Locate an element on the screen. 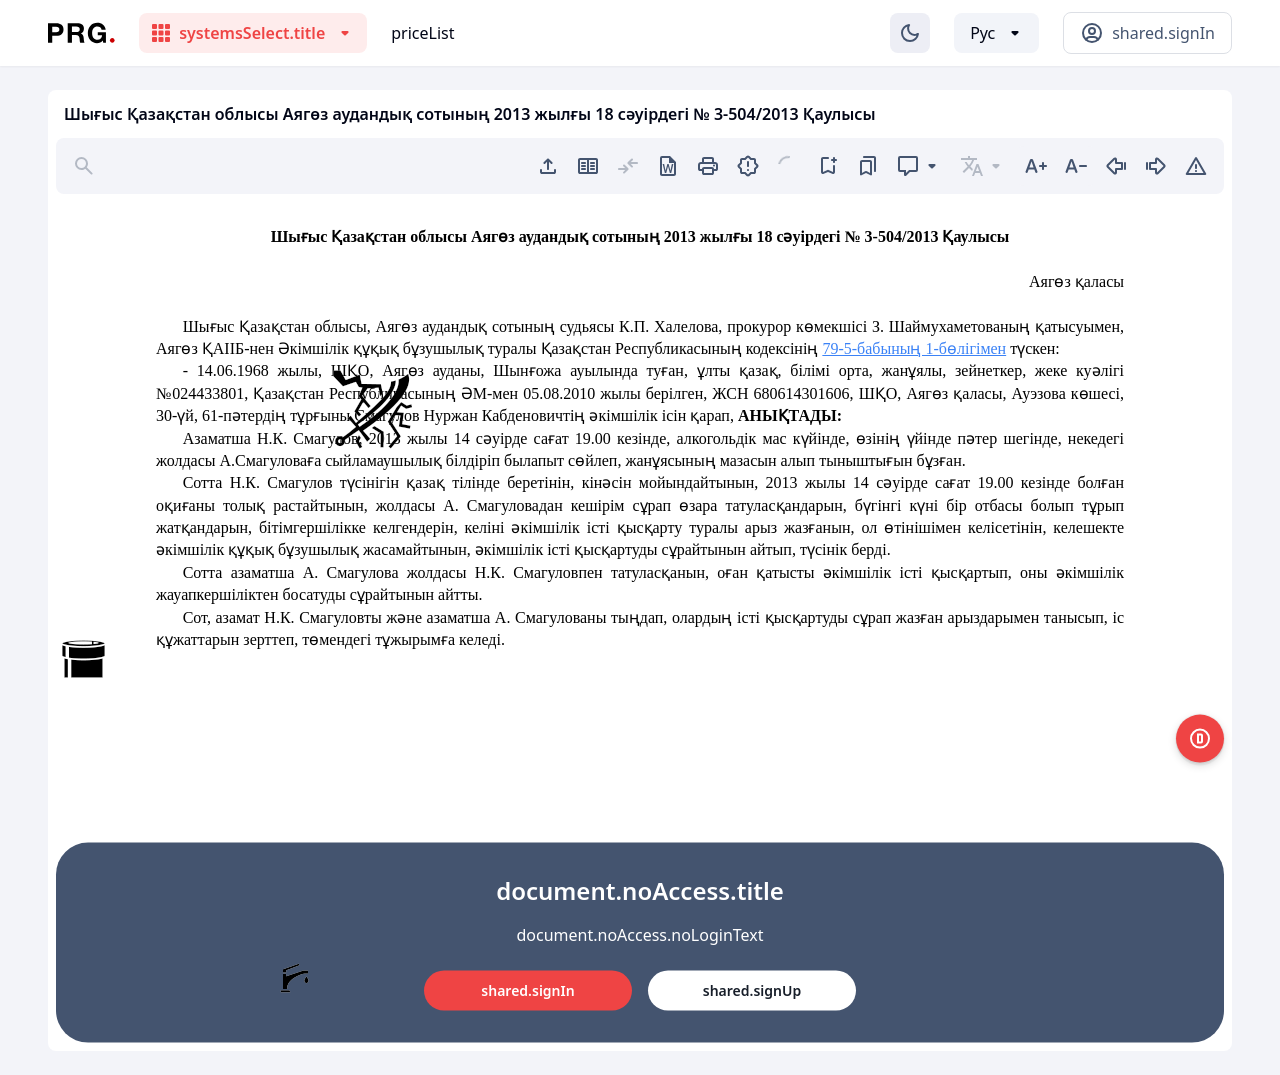  access kitchen or plumbing settings is located at coordinates (295, 976).